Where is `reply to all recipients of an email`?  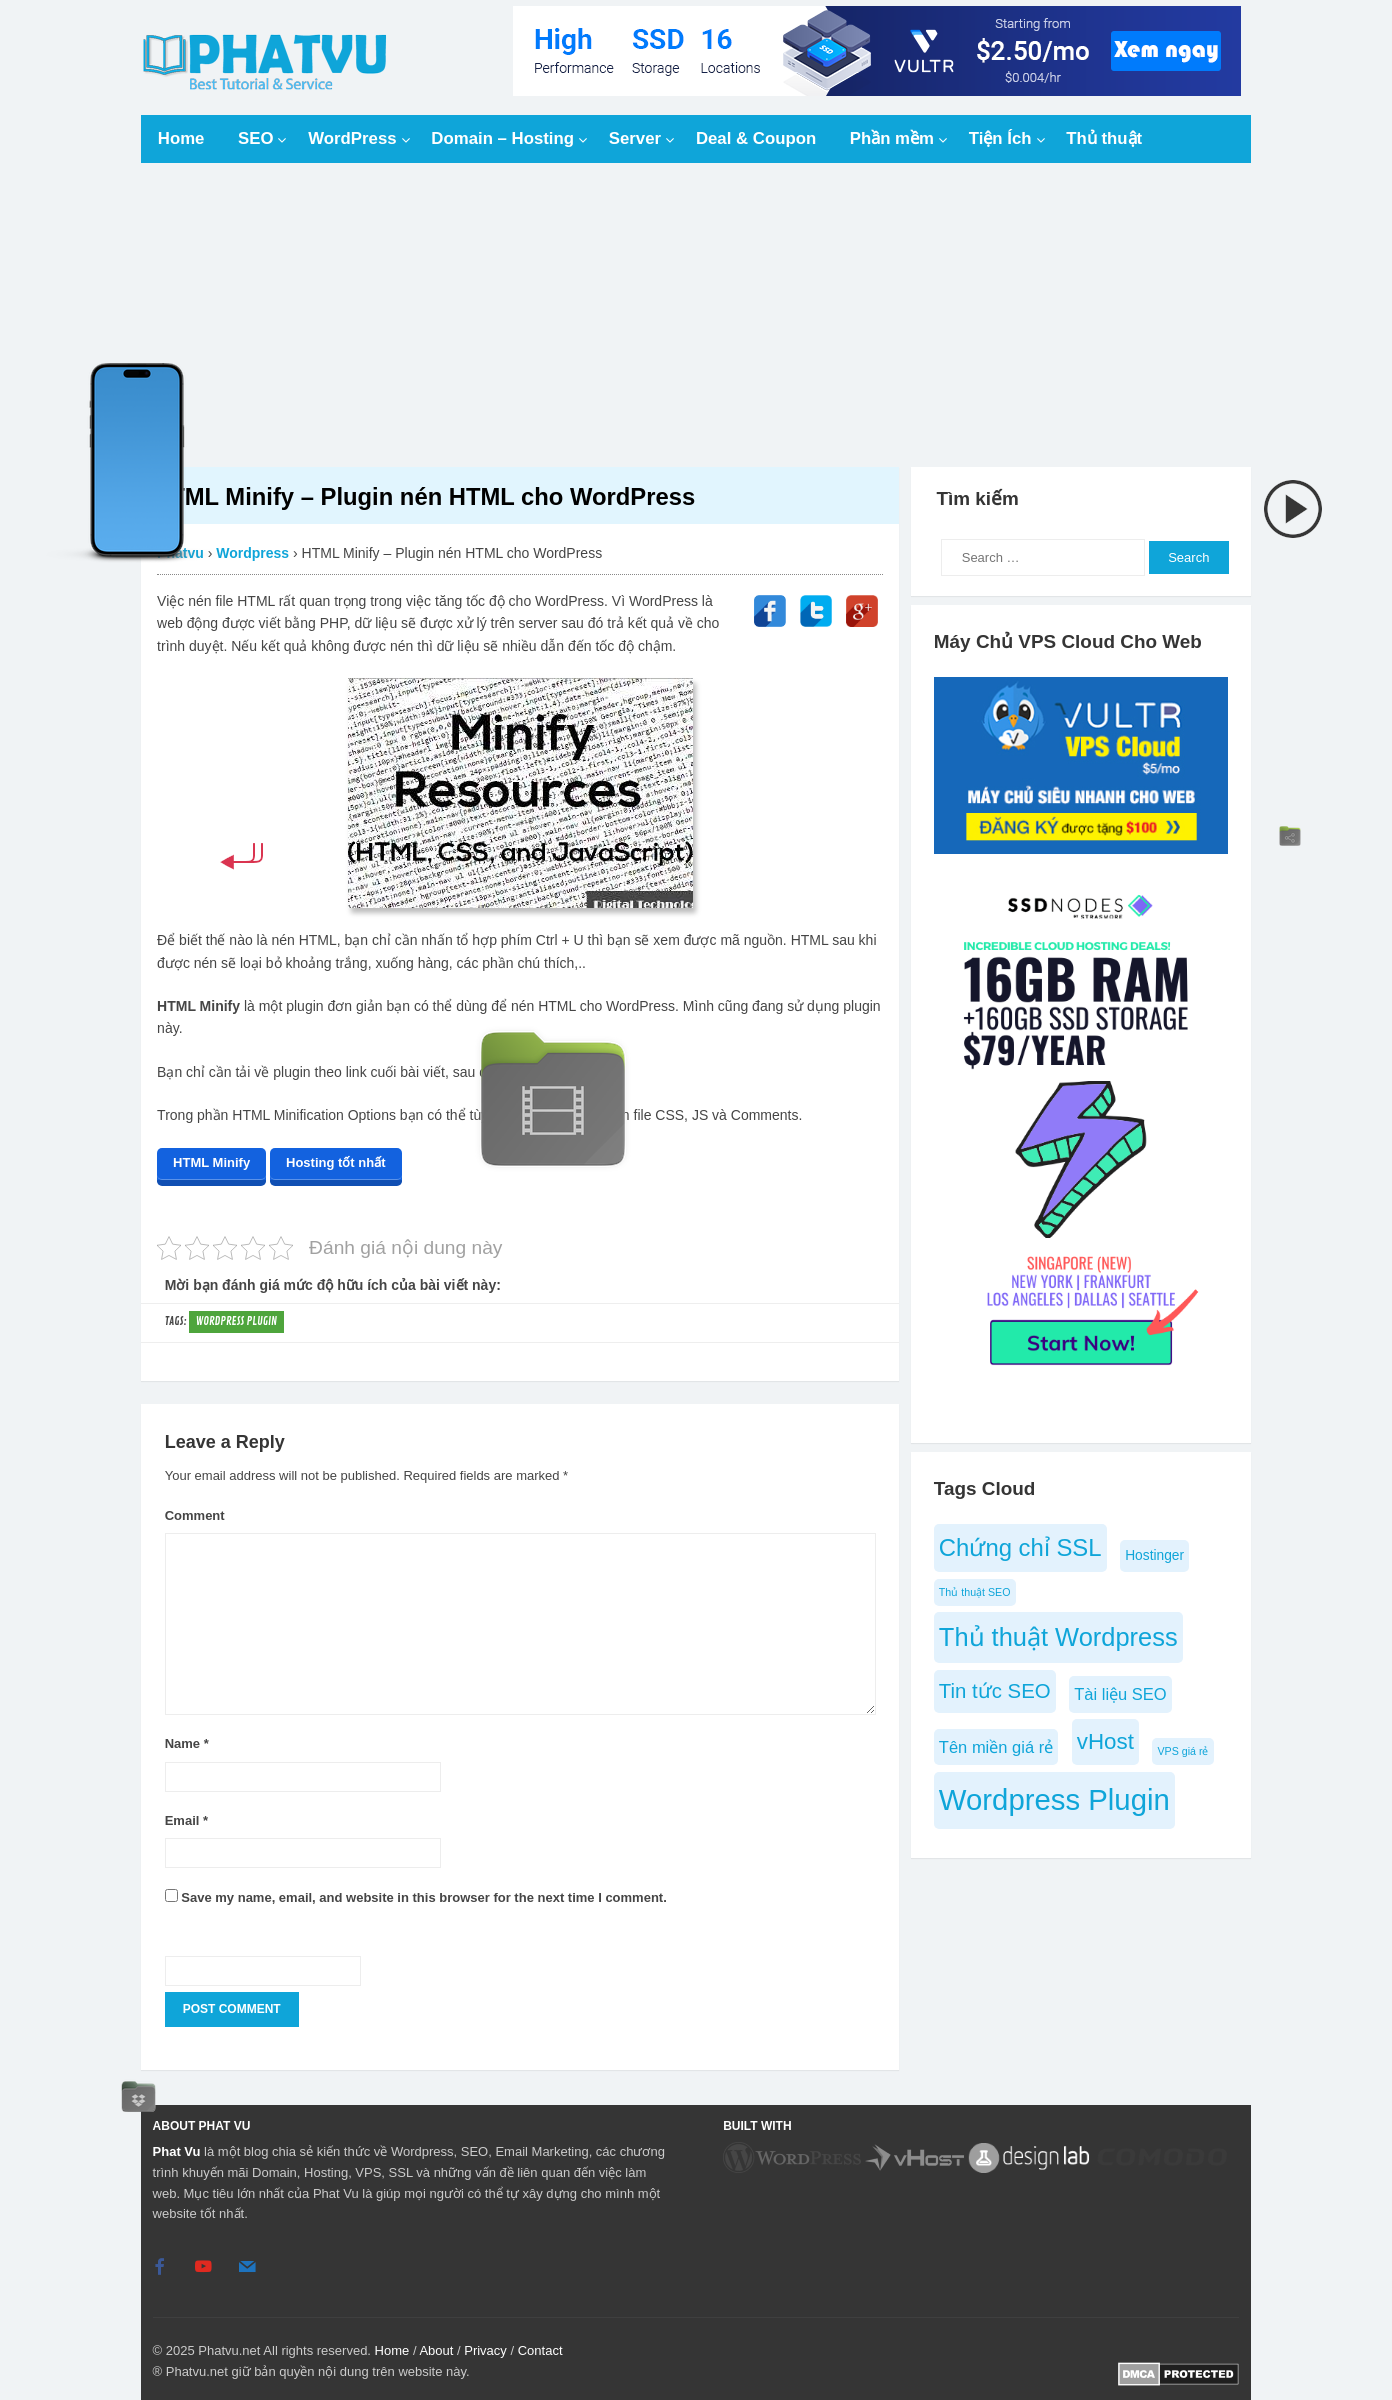 reply to all recipients of an email is located at coordinates (241, 853).